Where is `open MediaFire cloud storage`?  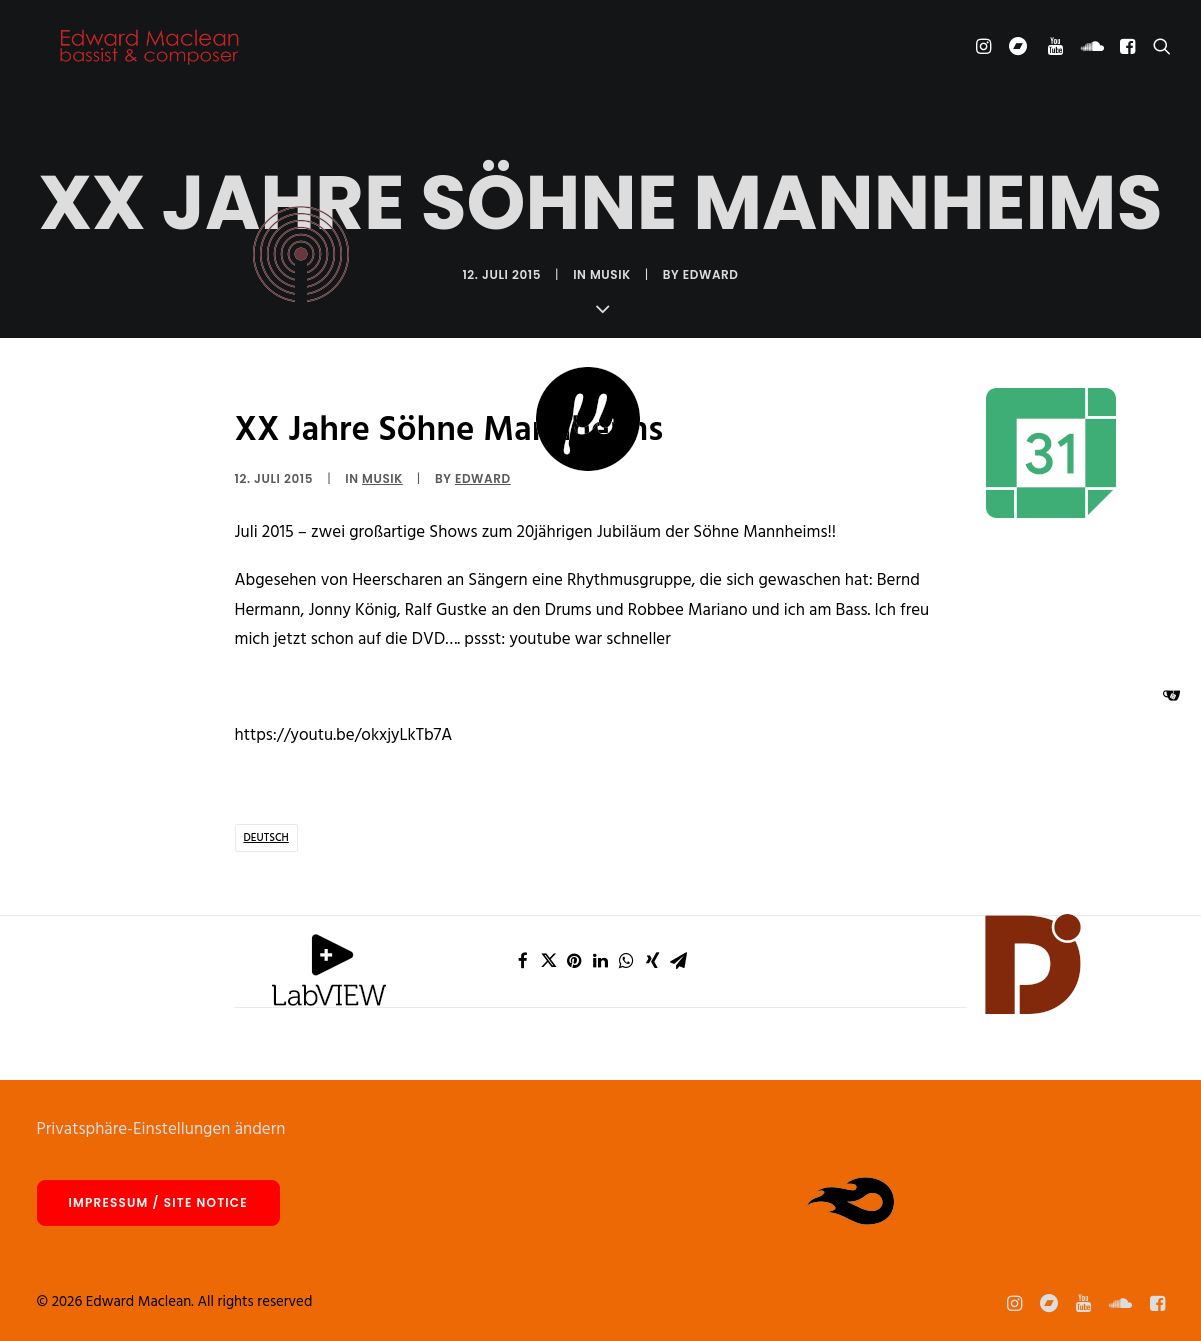
open MediaFire cloud storage is located at coordinates (850, 1201).